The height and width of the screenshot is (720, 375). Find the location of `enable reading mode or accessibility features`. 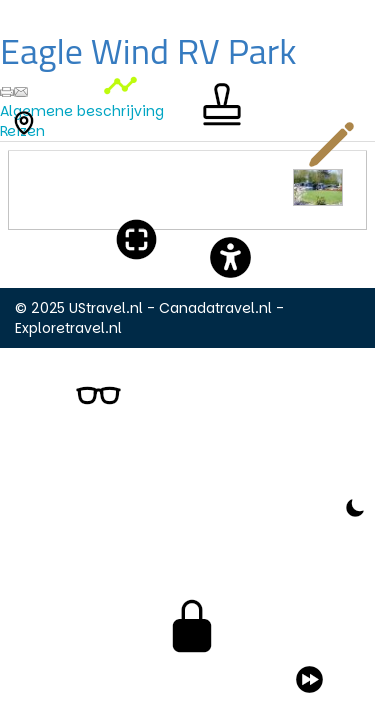

enable reading mode or accessibility features is located at coordinates (98, 395).